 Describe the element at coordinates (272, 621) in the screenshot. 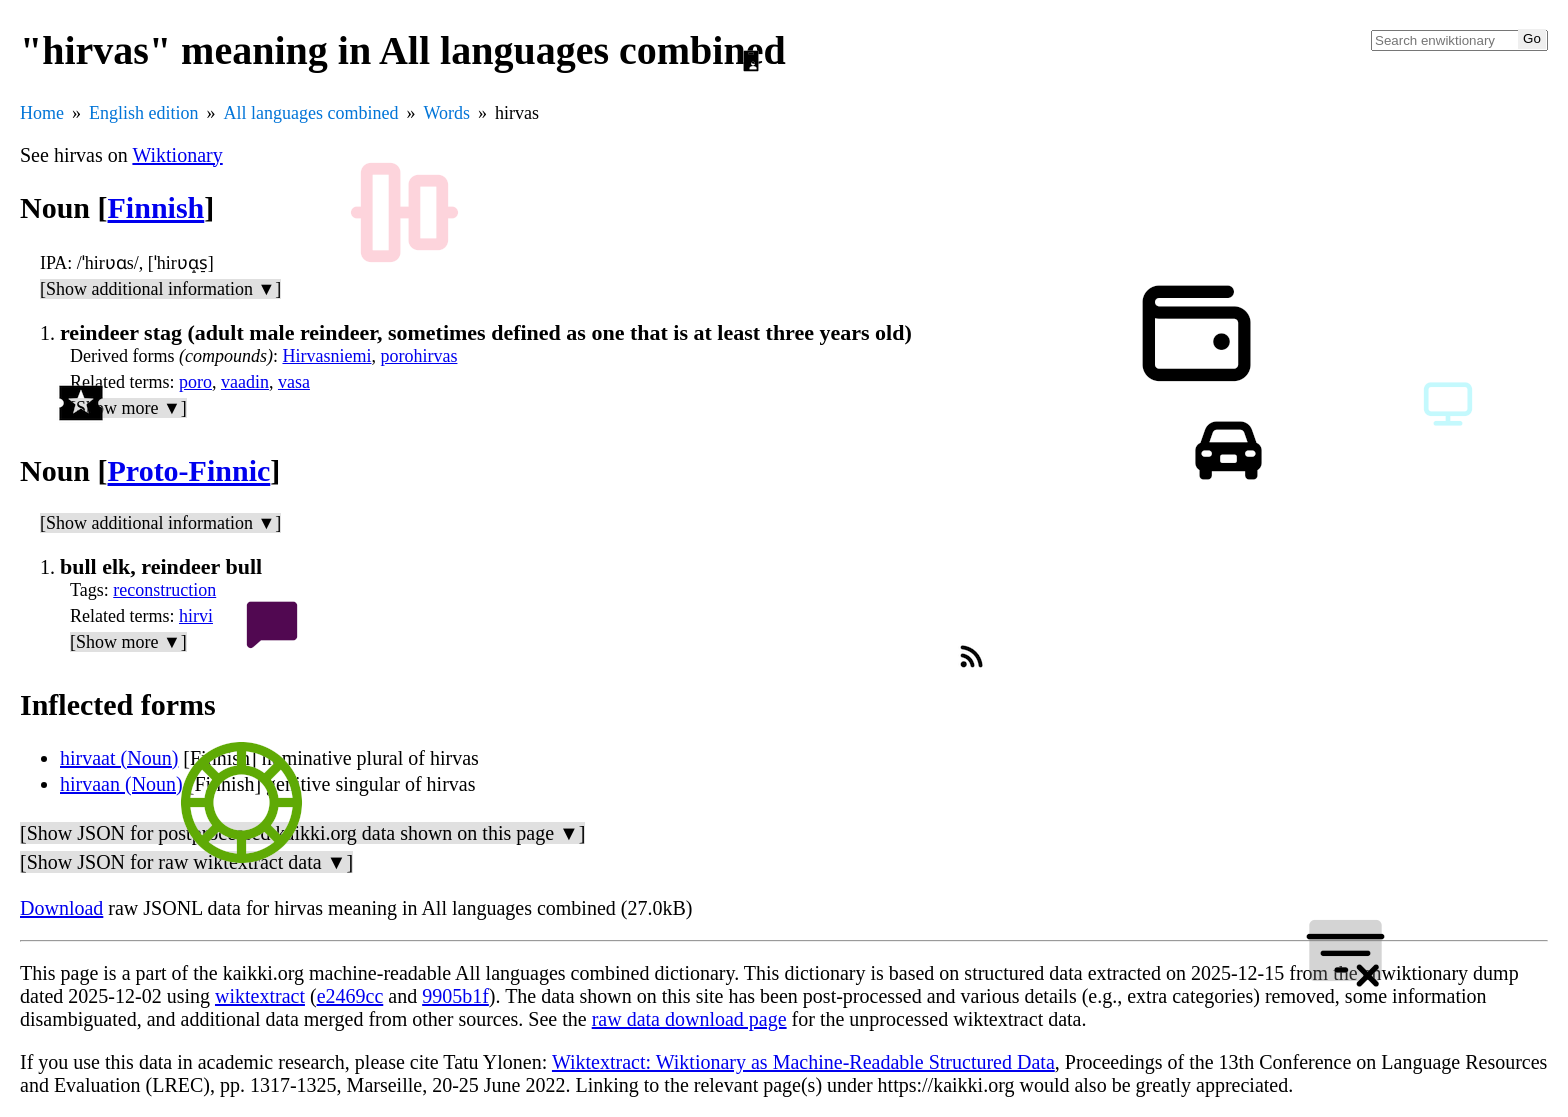

I see `open chat or messaging` at that location.